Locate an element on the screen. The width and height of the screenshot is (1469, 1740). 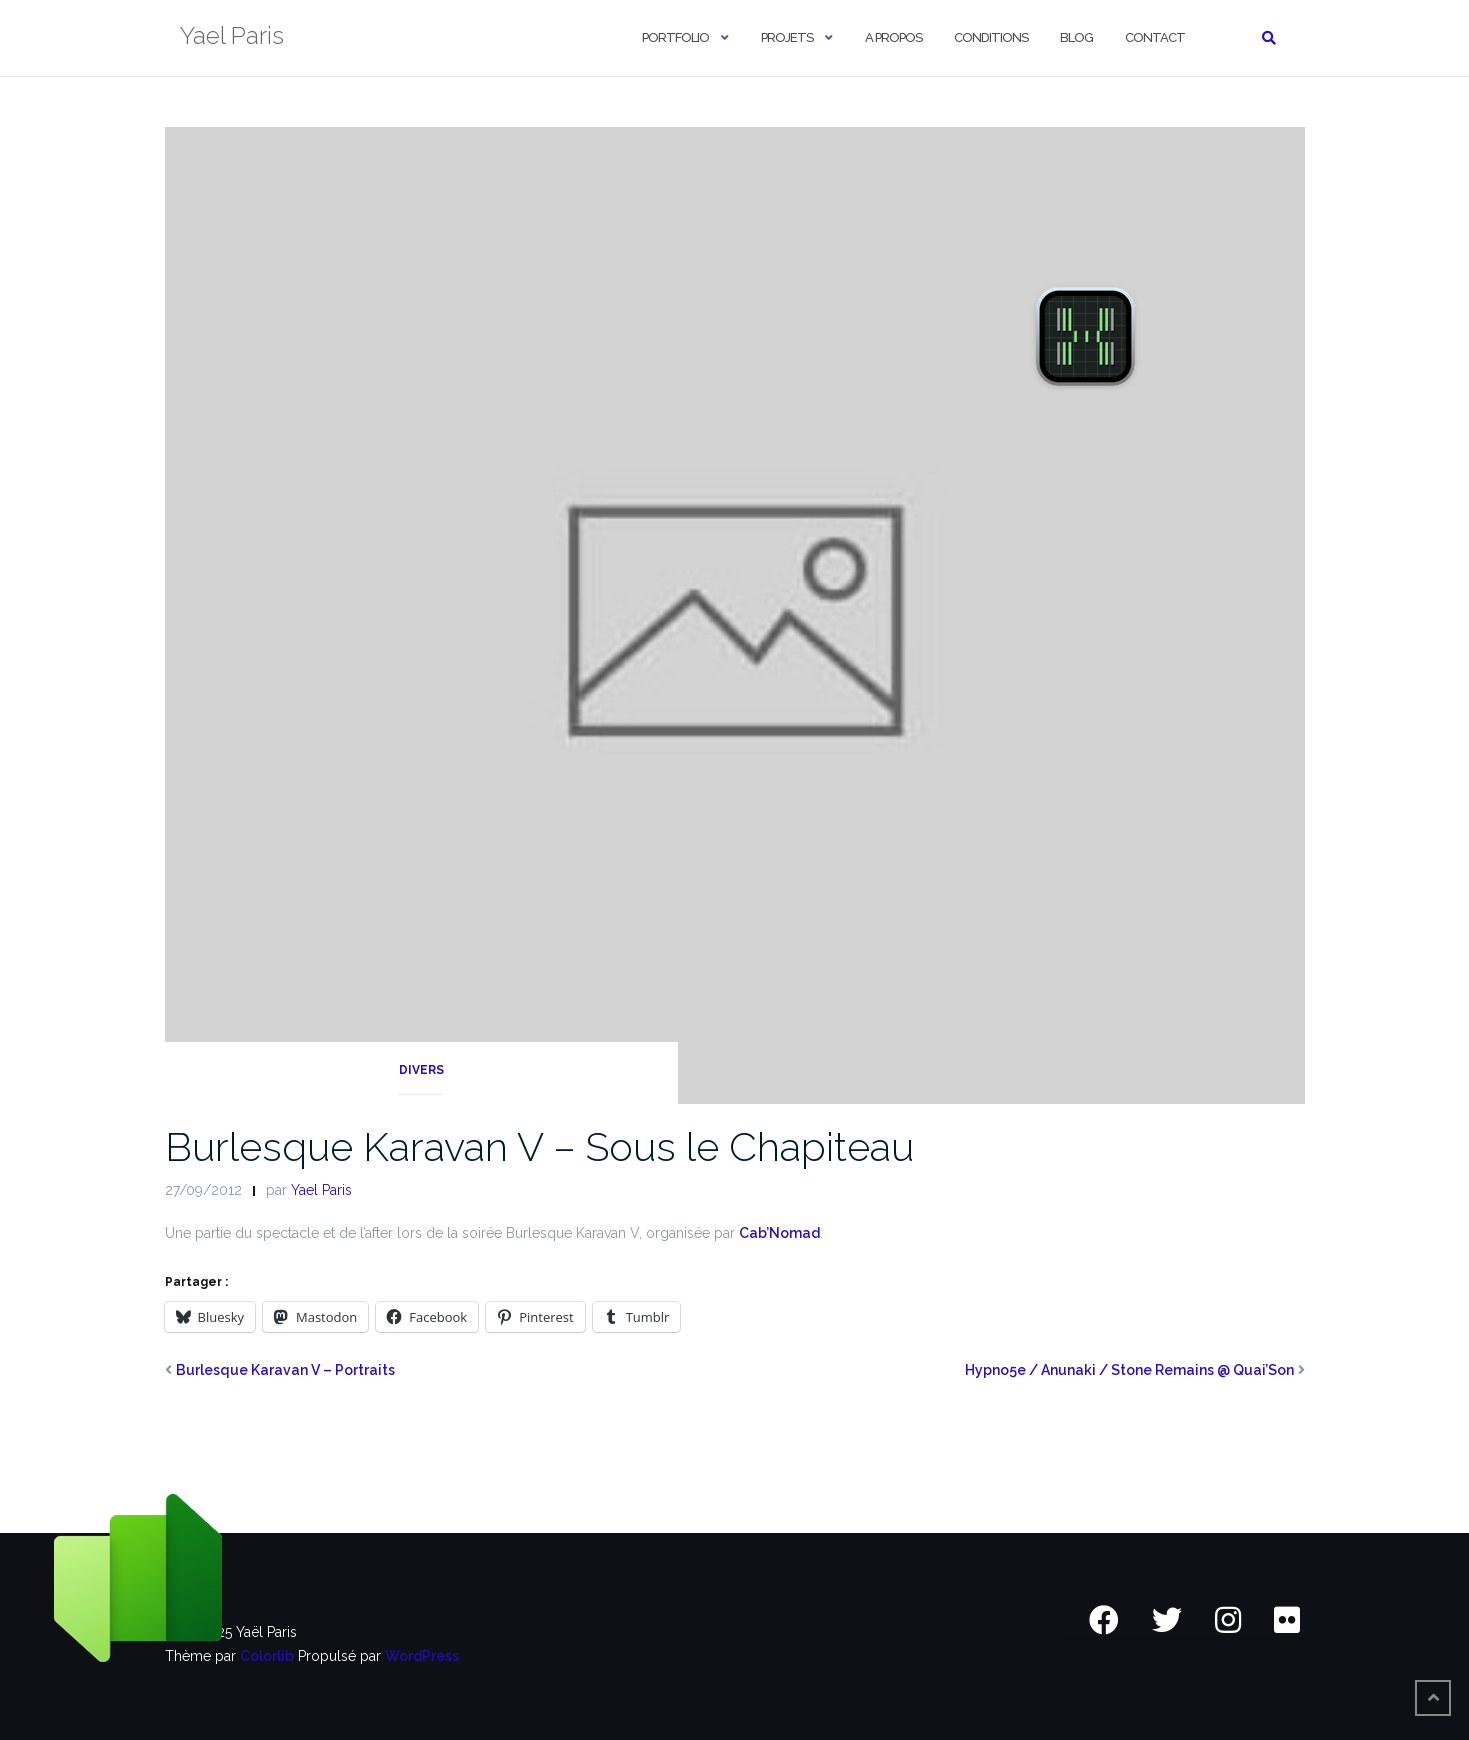
open htop system monitor is located at coordinates (1085, 336).